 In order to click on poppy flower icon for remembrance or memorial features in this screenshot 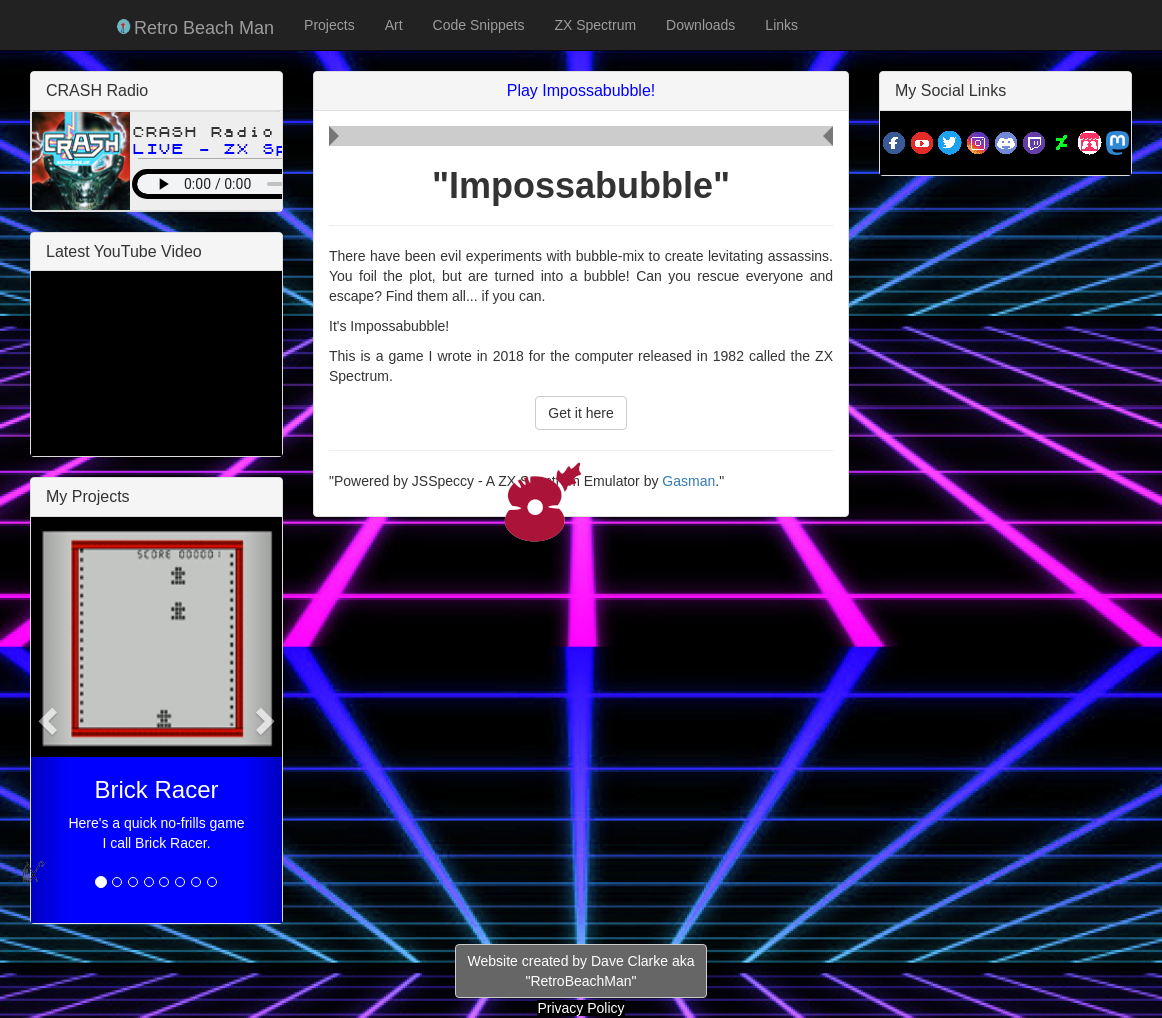, I will do `click(543, 502)`.